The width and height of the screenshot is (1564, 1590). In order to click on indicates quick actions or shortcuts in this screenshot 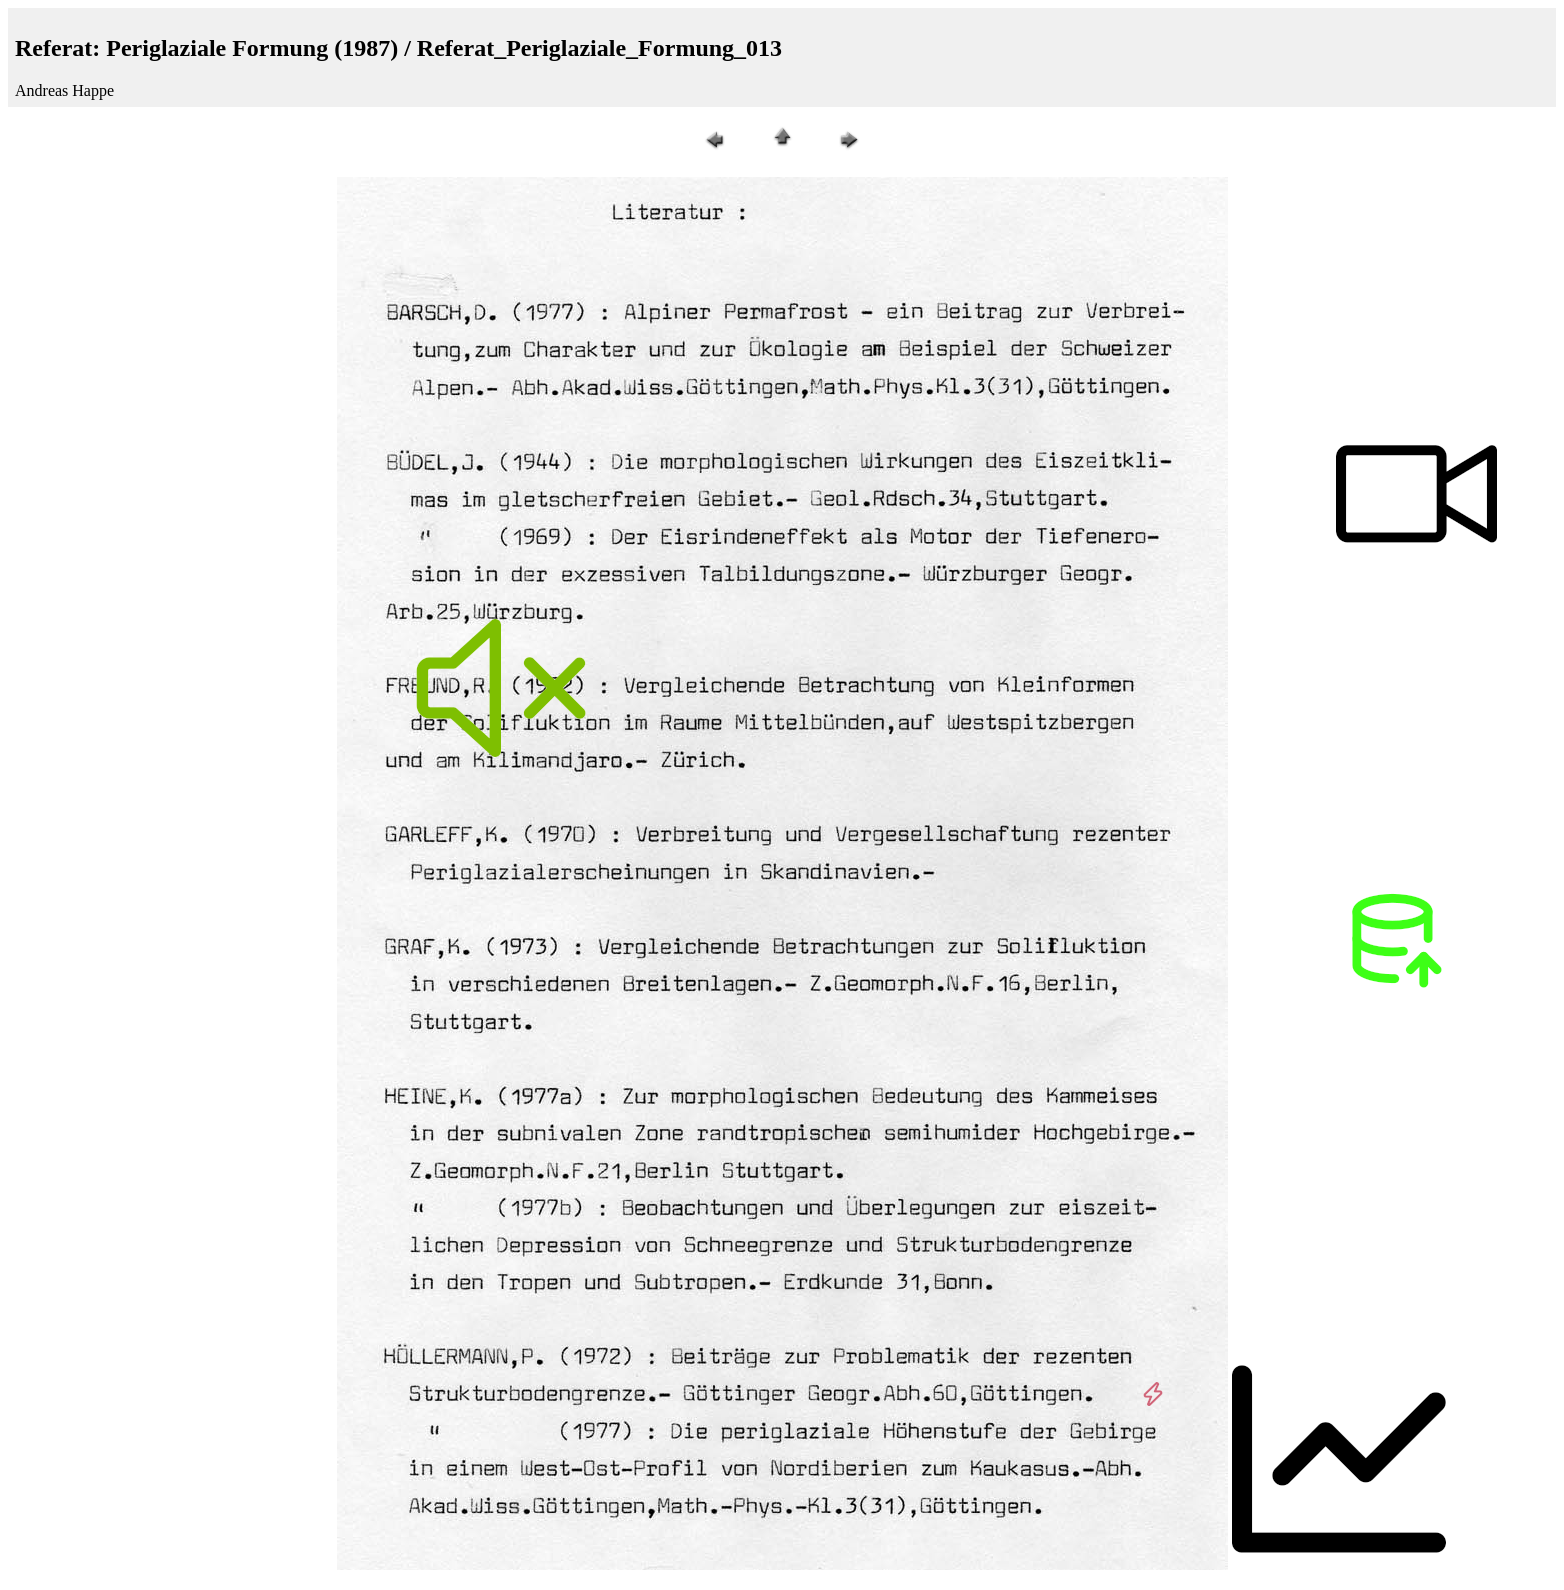, I will do `click(1153, 1394)`.